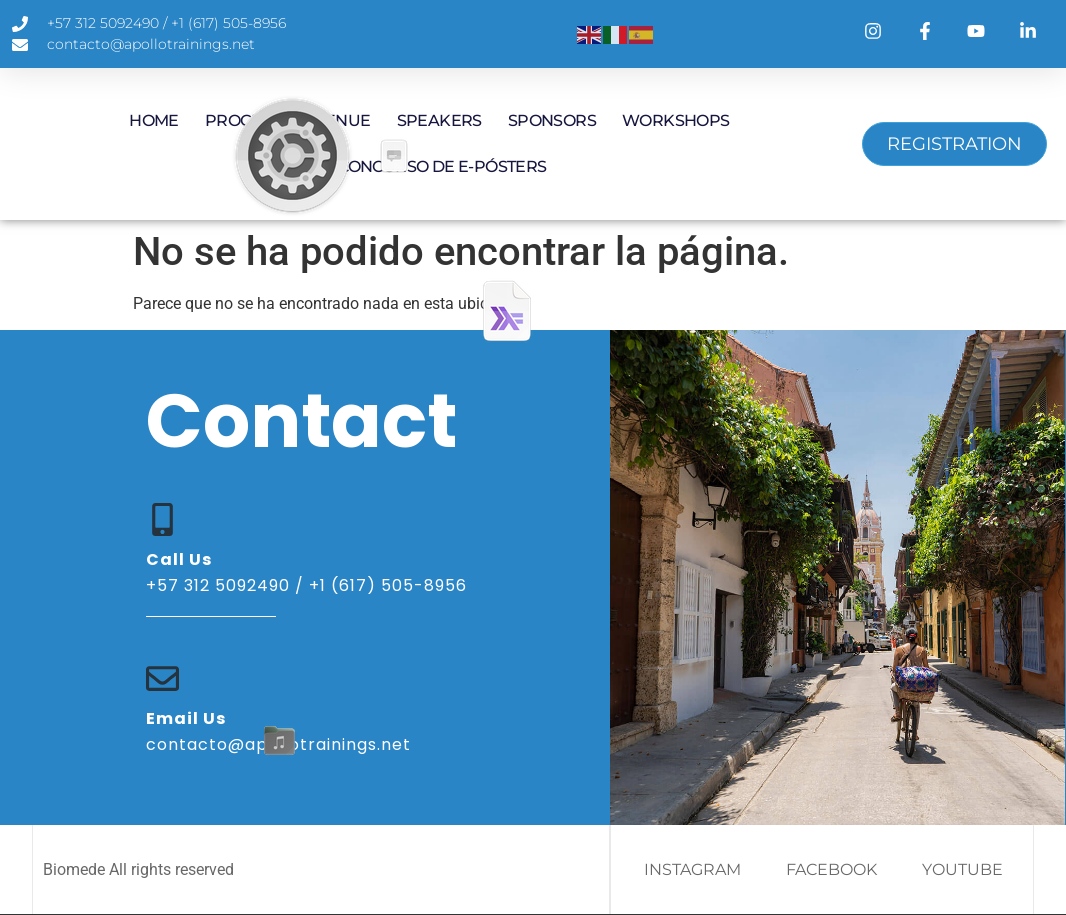 The width and height of the screenshot is (1066, 915). What do you see at coordinates (292, 155) in the screenshot?
I see `access settings or properties` at bounding box center [292, 155].